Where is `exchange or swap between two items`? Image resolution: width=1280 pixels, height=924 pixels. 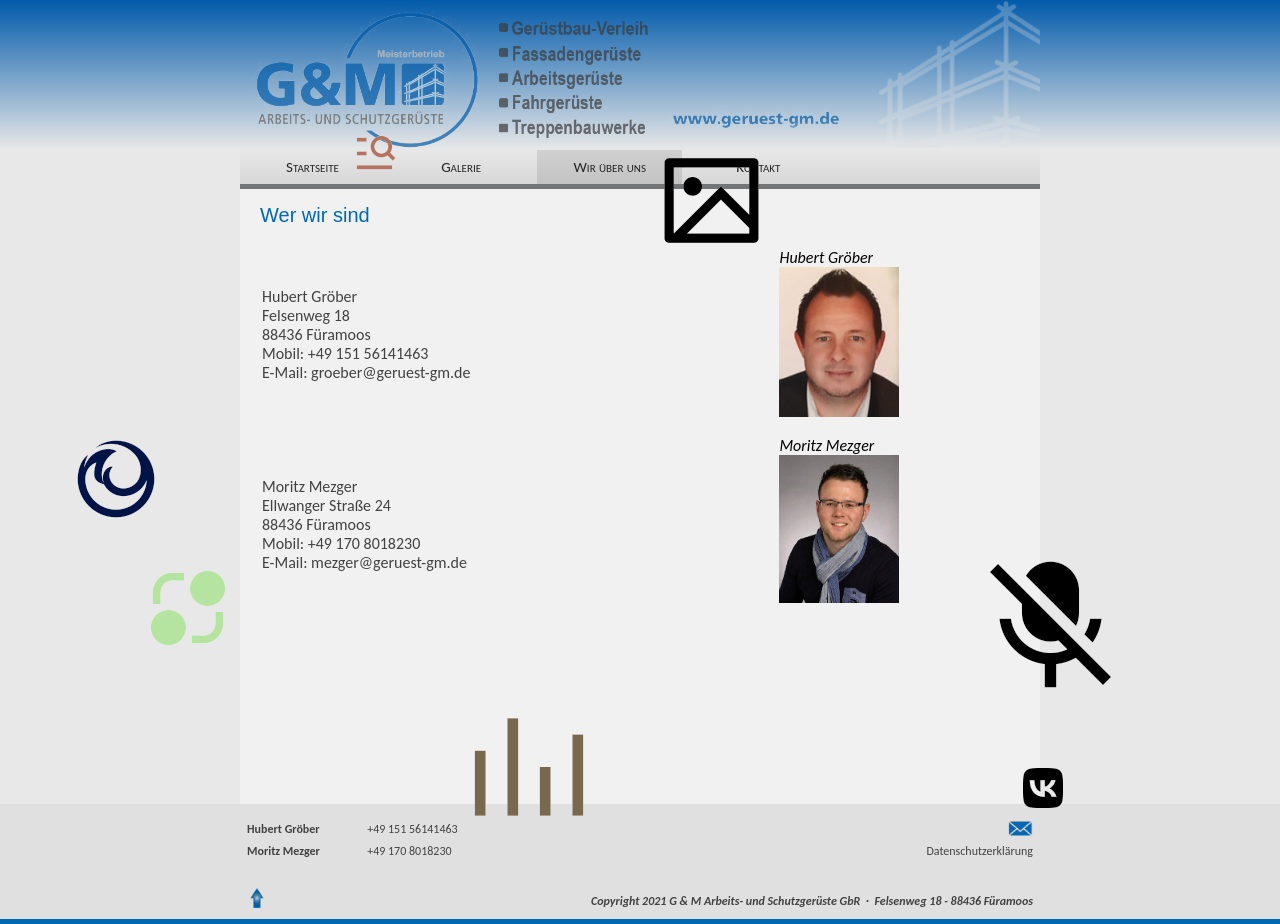
exchange or swap between two items is located at coordinates (188, 608).